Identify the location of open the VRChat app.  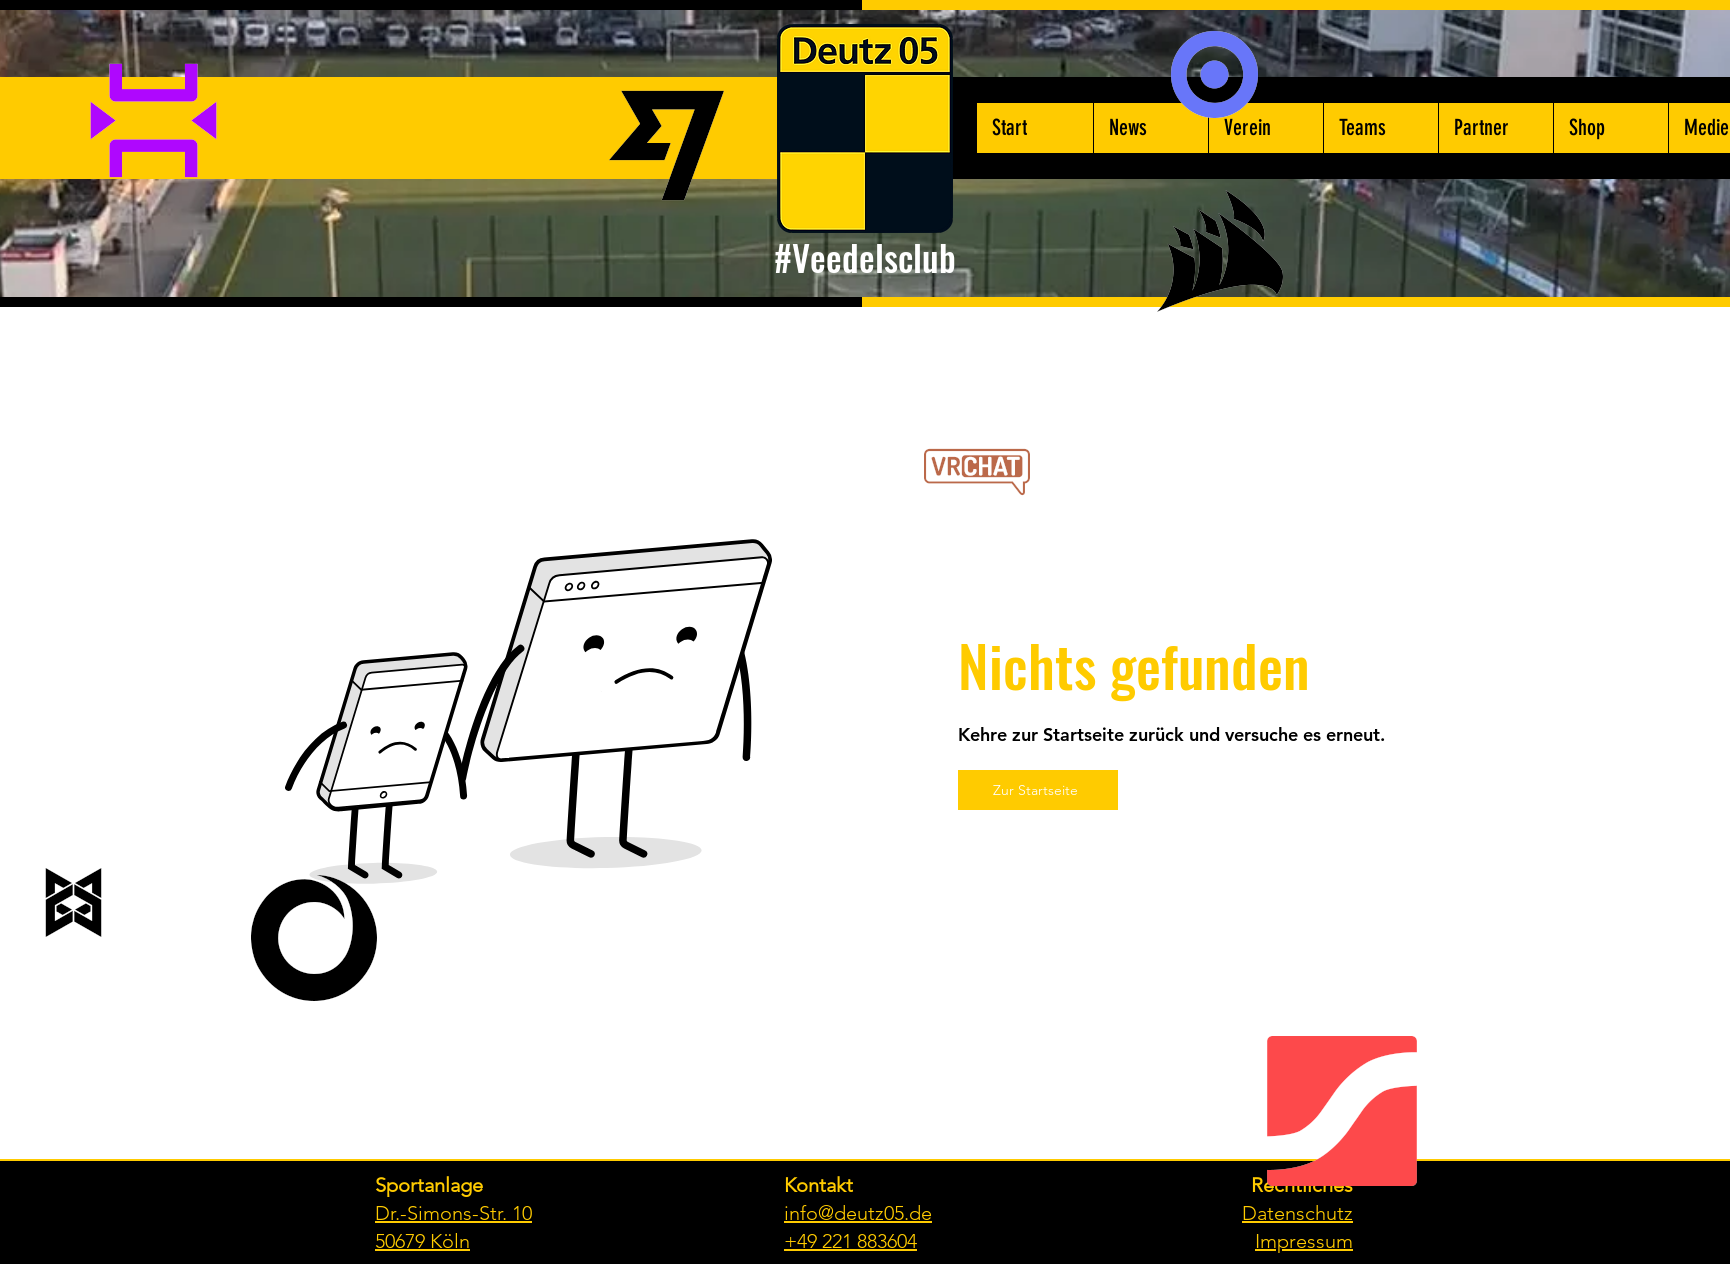
(977, 472).